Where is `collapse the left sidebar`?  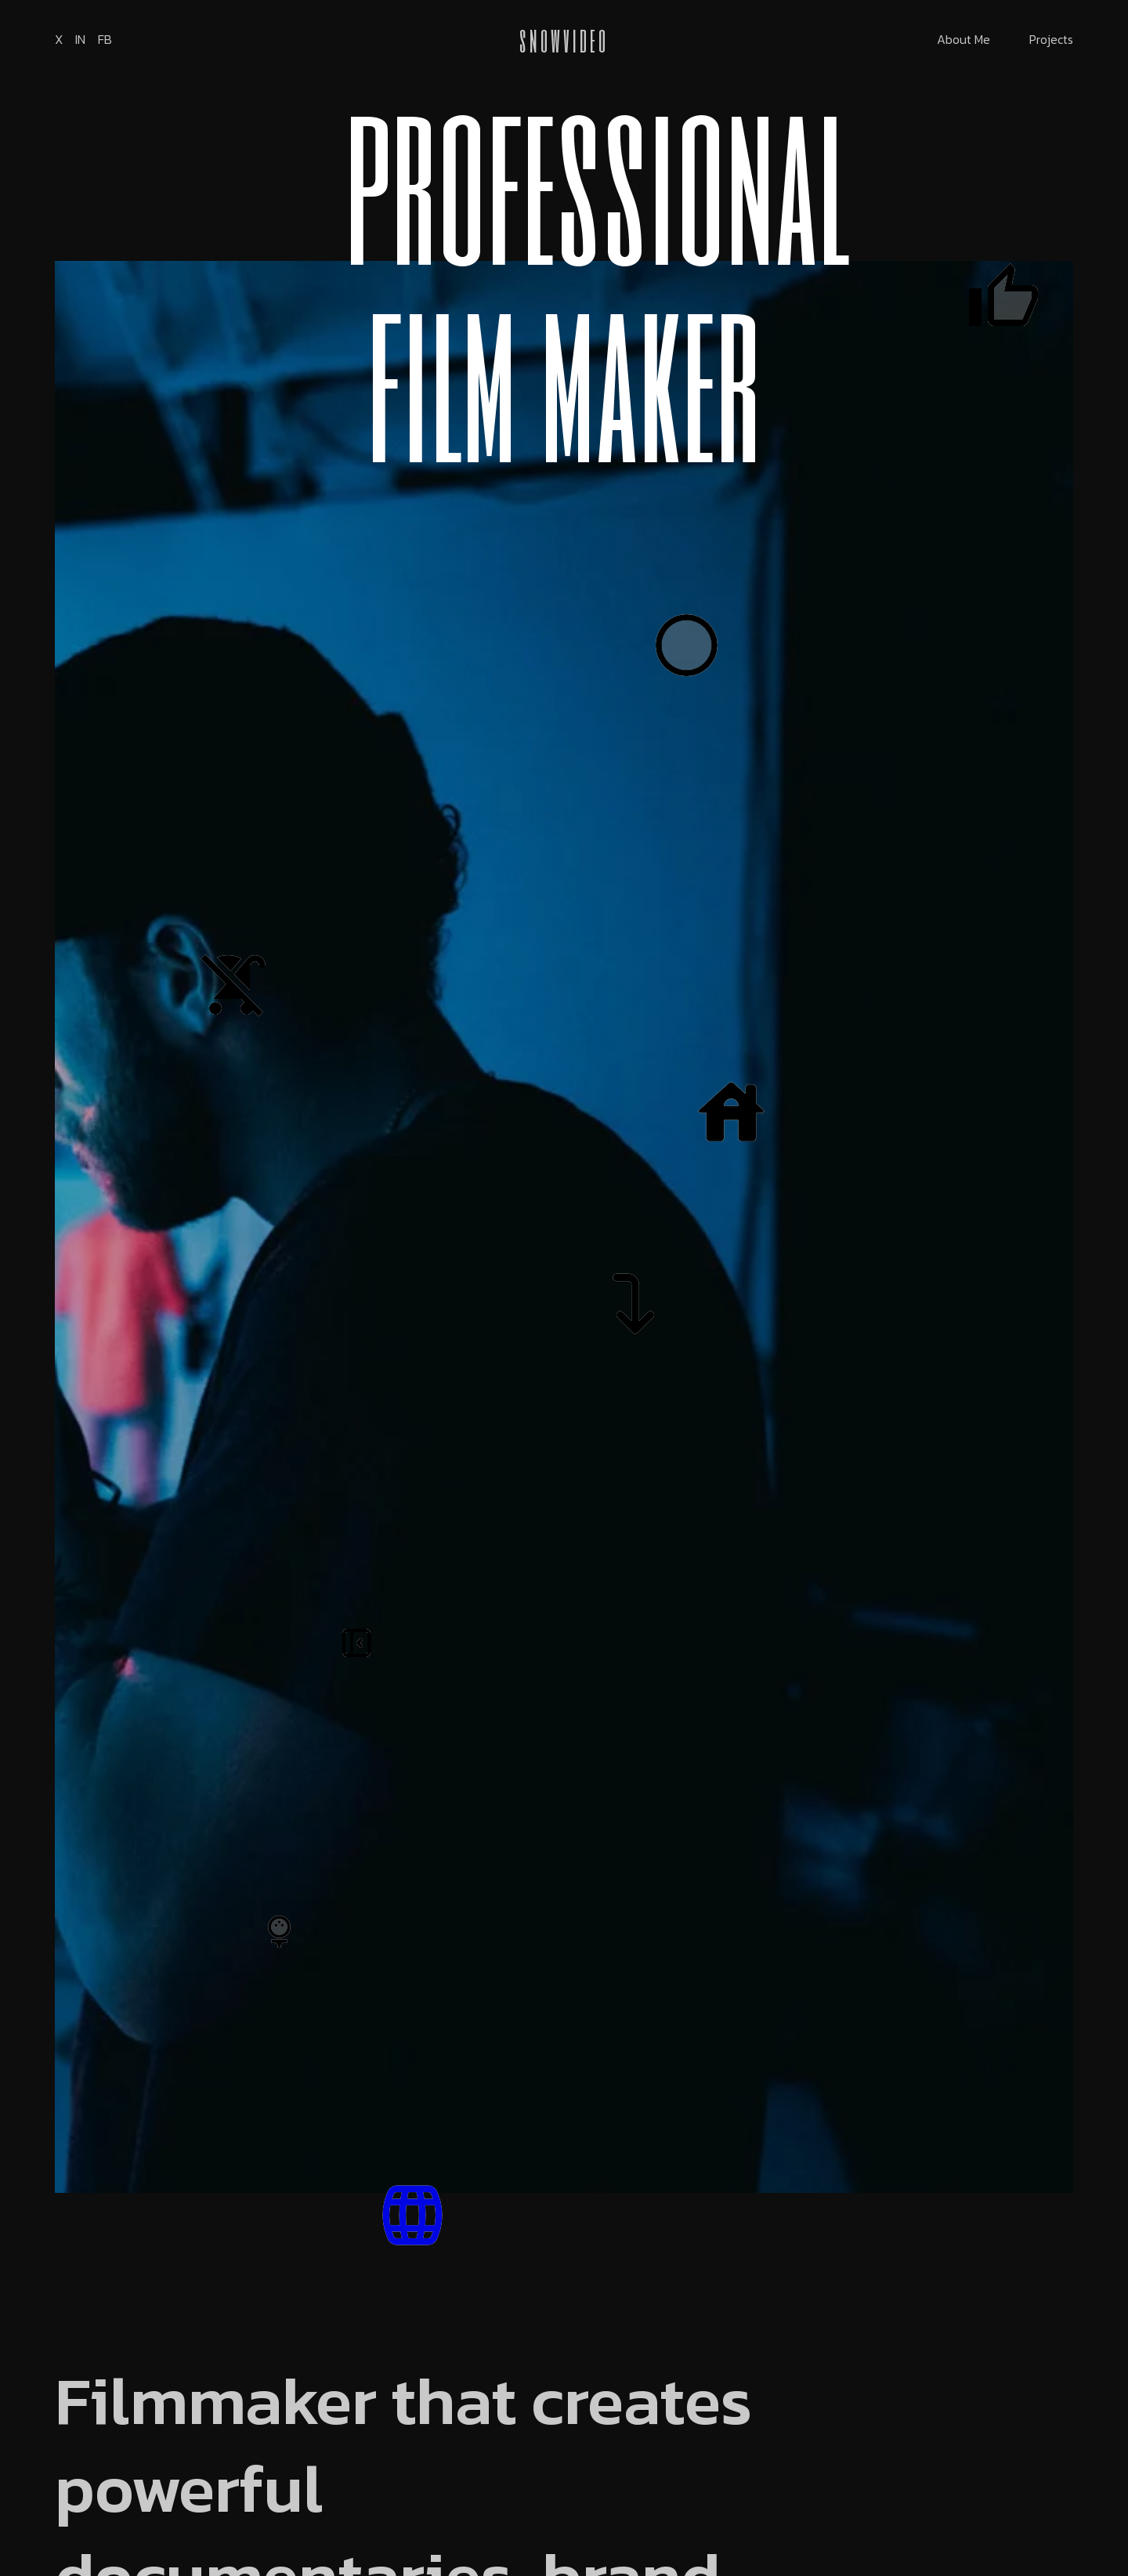 collapse the left sidebar is located at coordinates (356, 1643).